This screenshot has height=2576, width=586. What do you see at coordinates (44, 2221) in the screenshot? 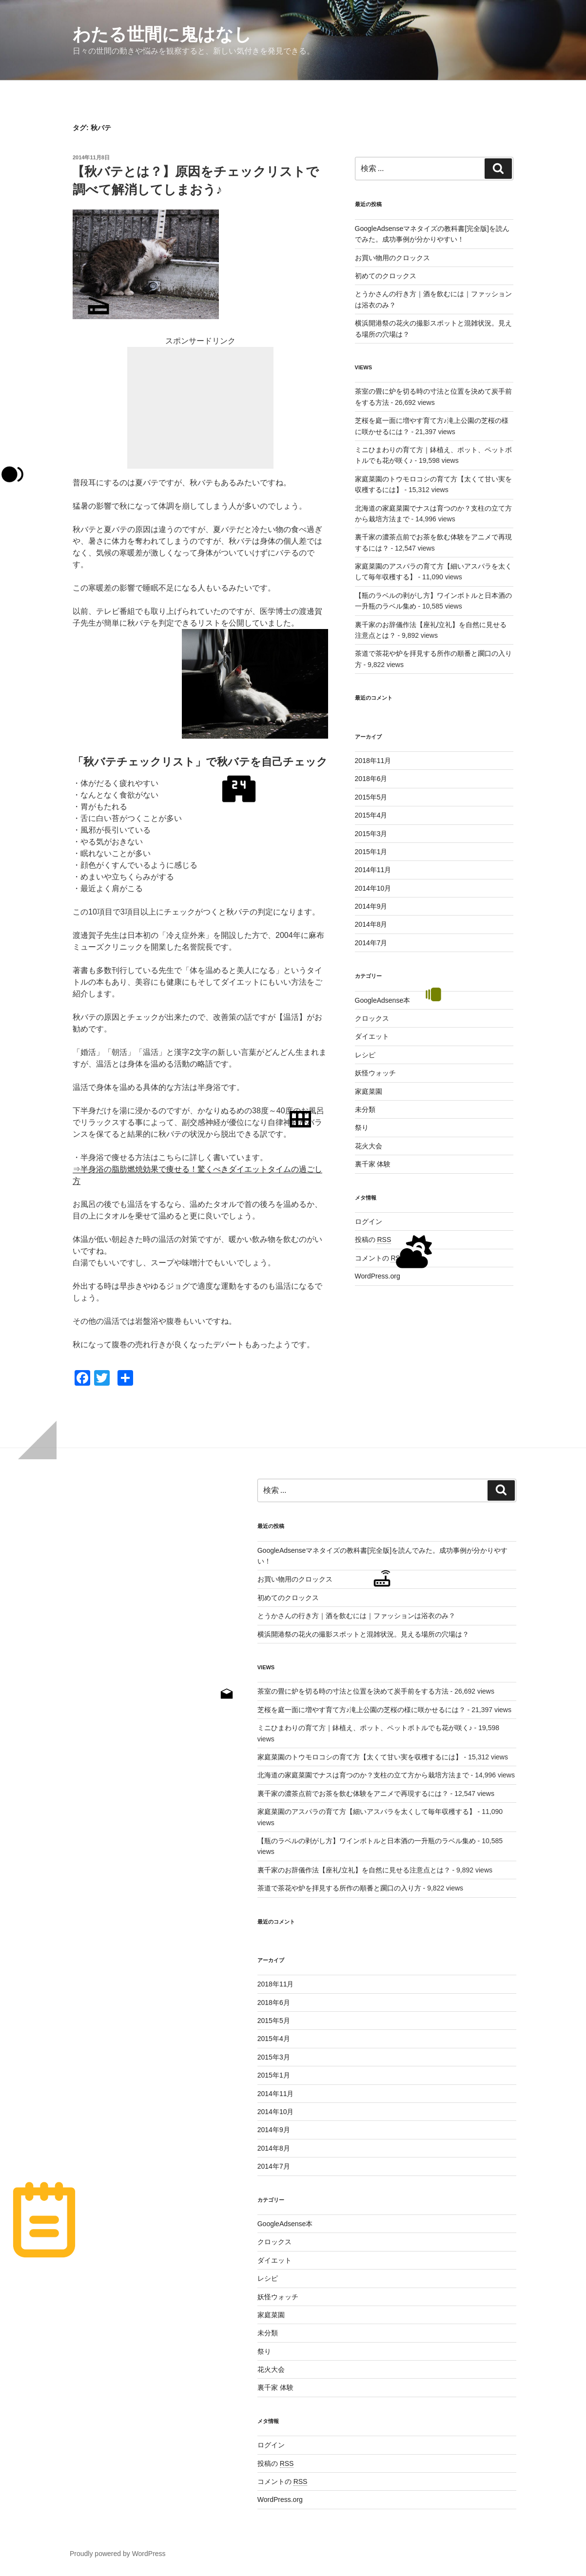
I see `open notepad or notes app` at bounding box center [44, 2221].